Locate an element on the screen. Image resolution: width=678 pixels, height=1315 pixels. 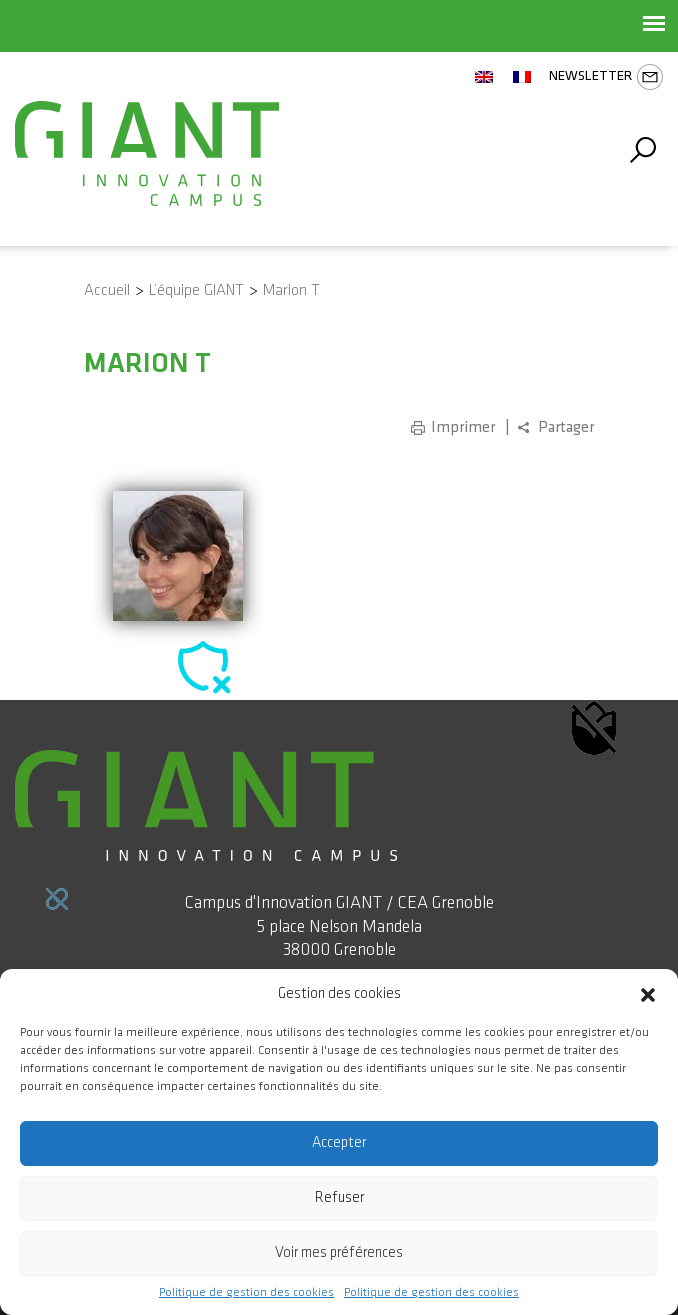
remove or disable bandage/healing indicator is located at coordinates (57, 899).